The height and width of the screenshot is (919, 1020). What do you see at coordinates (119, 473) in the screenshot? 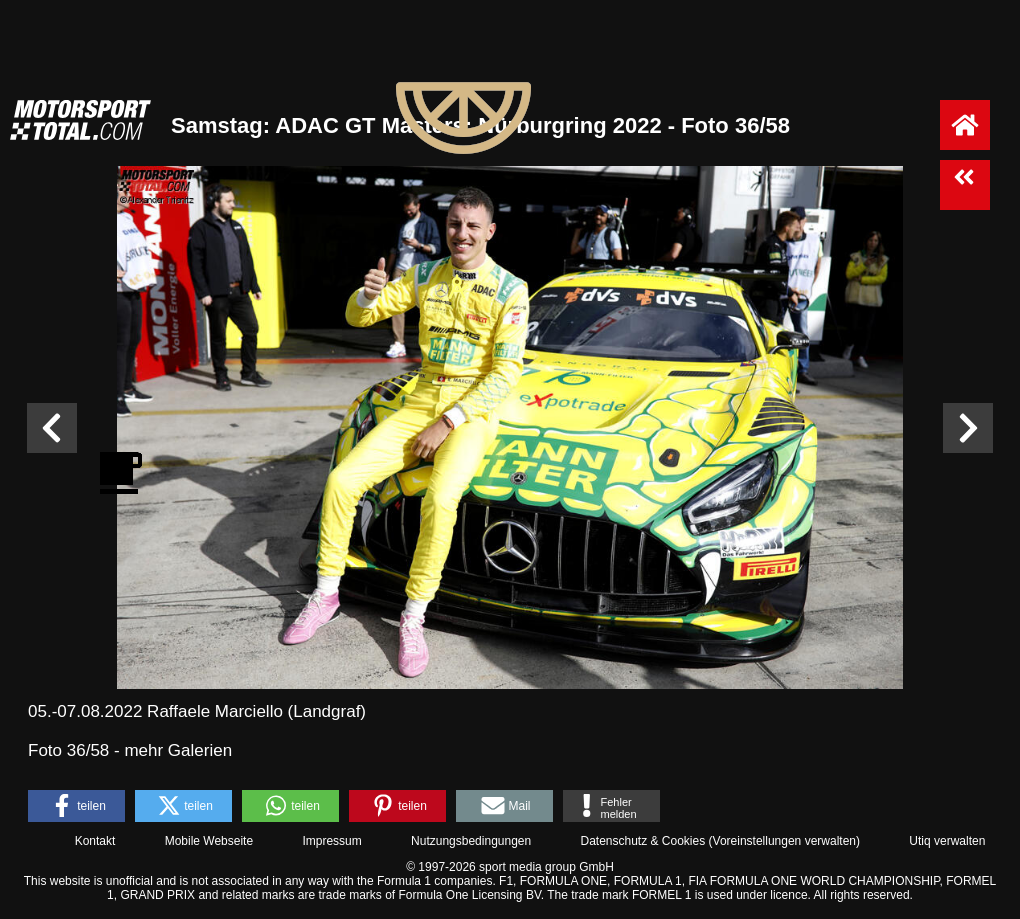
I see `find nearby cafes or coffee shops` at bounding box center [119, 473].